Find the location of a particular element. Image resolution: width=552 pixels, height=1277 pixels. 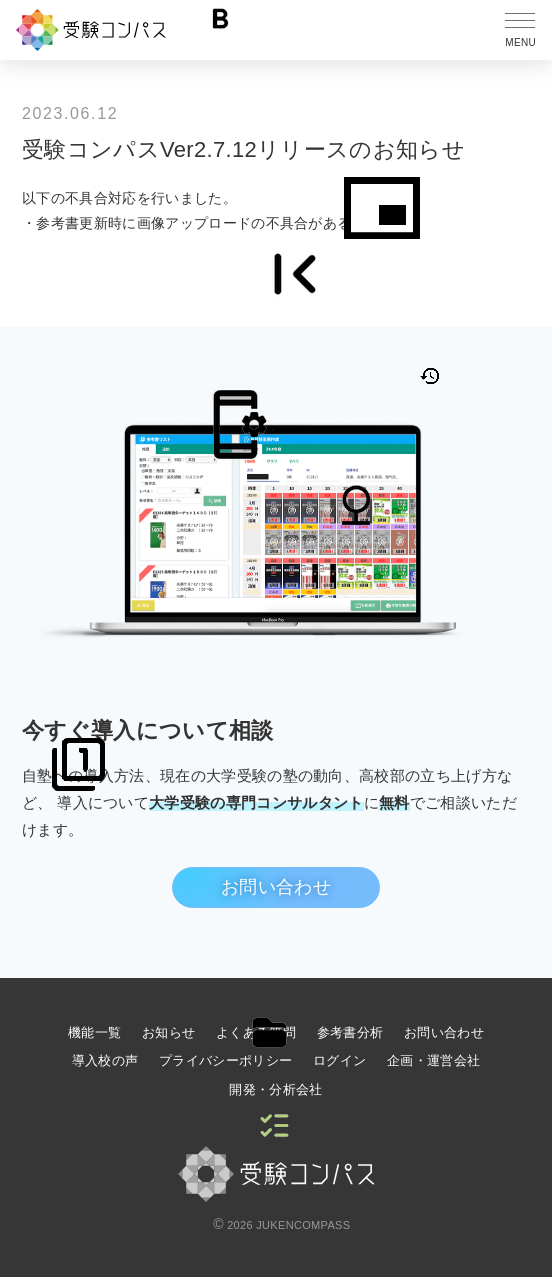

access app settings is located at coordinates (235, 424).